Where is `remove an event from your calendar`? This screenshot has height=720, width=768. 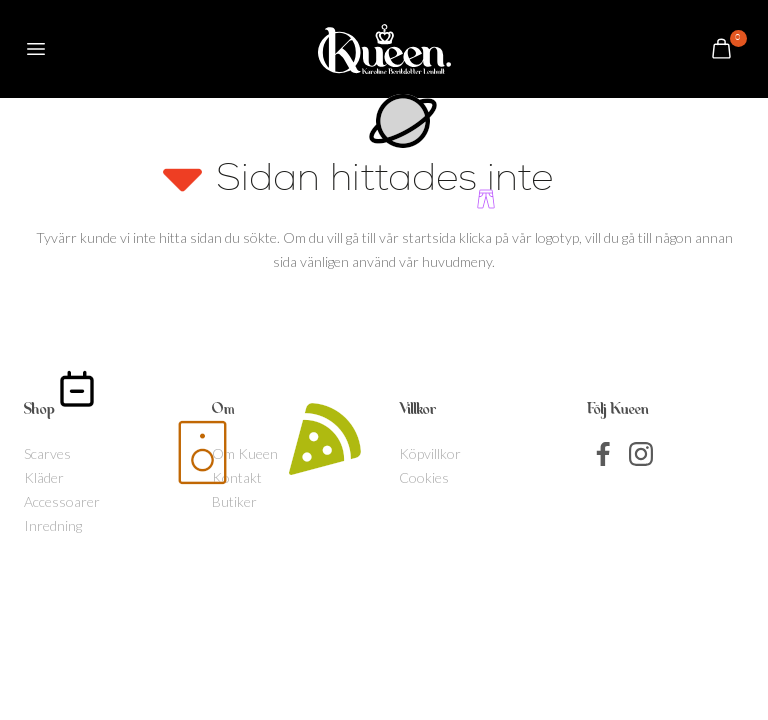 remove an event from your calendar is located at coordinates (77, 390).